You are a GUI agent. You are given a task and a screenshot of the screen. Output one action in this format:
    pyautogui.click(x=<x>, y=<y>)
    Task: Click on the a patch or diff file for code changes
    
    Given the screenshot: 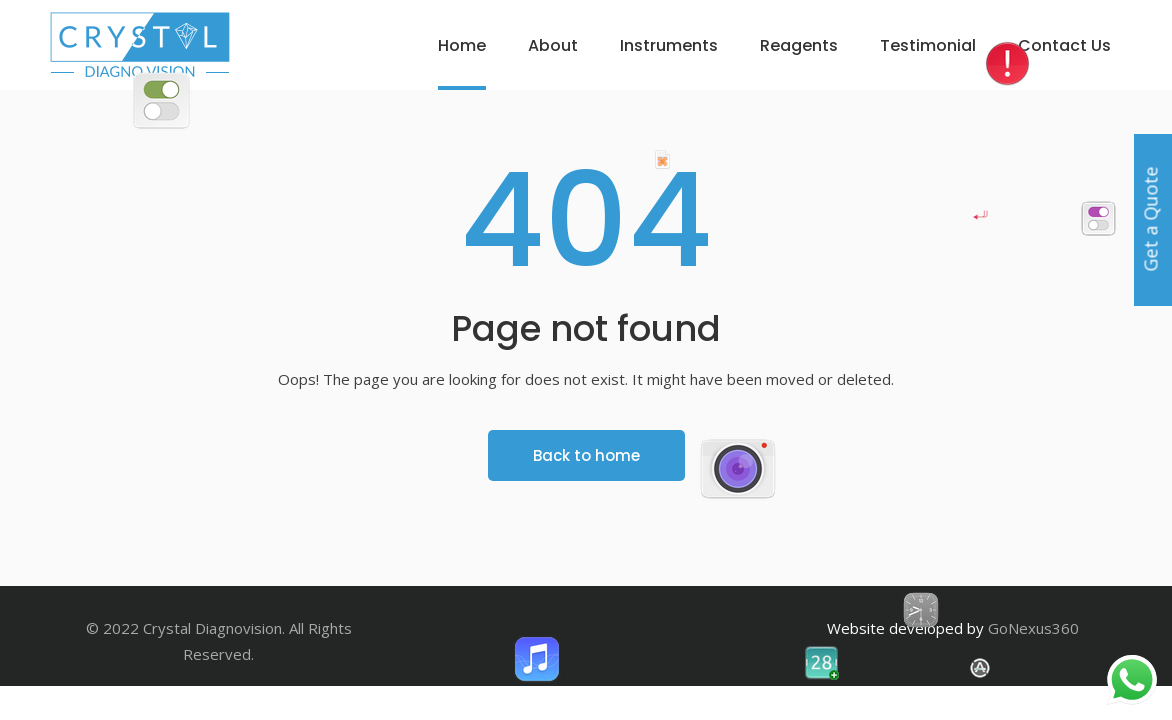 What is the action you would take?
    pyautogui.click(x=662, y=159)
    